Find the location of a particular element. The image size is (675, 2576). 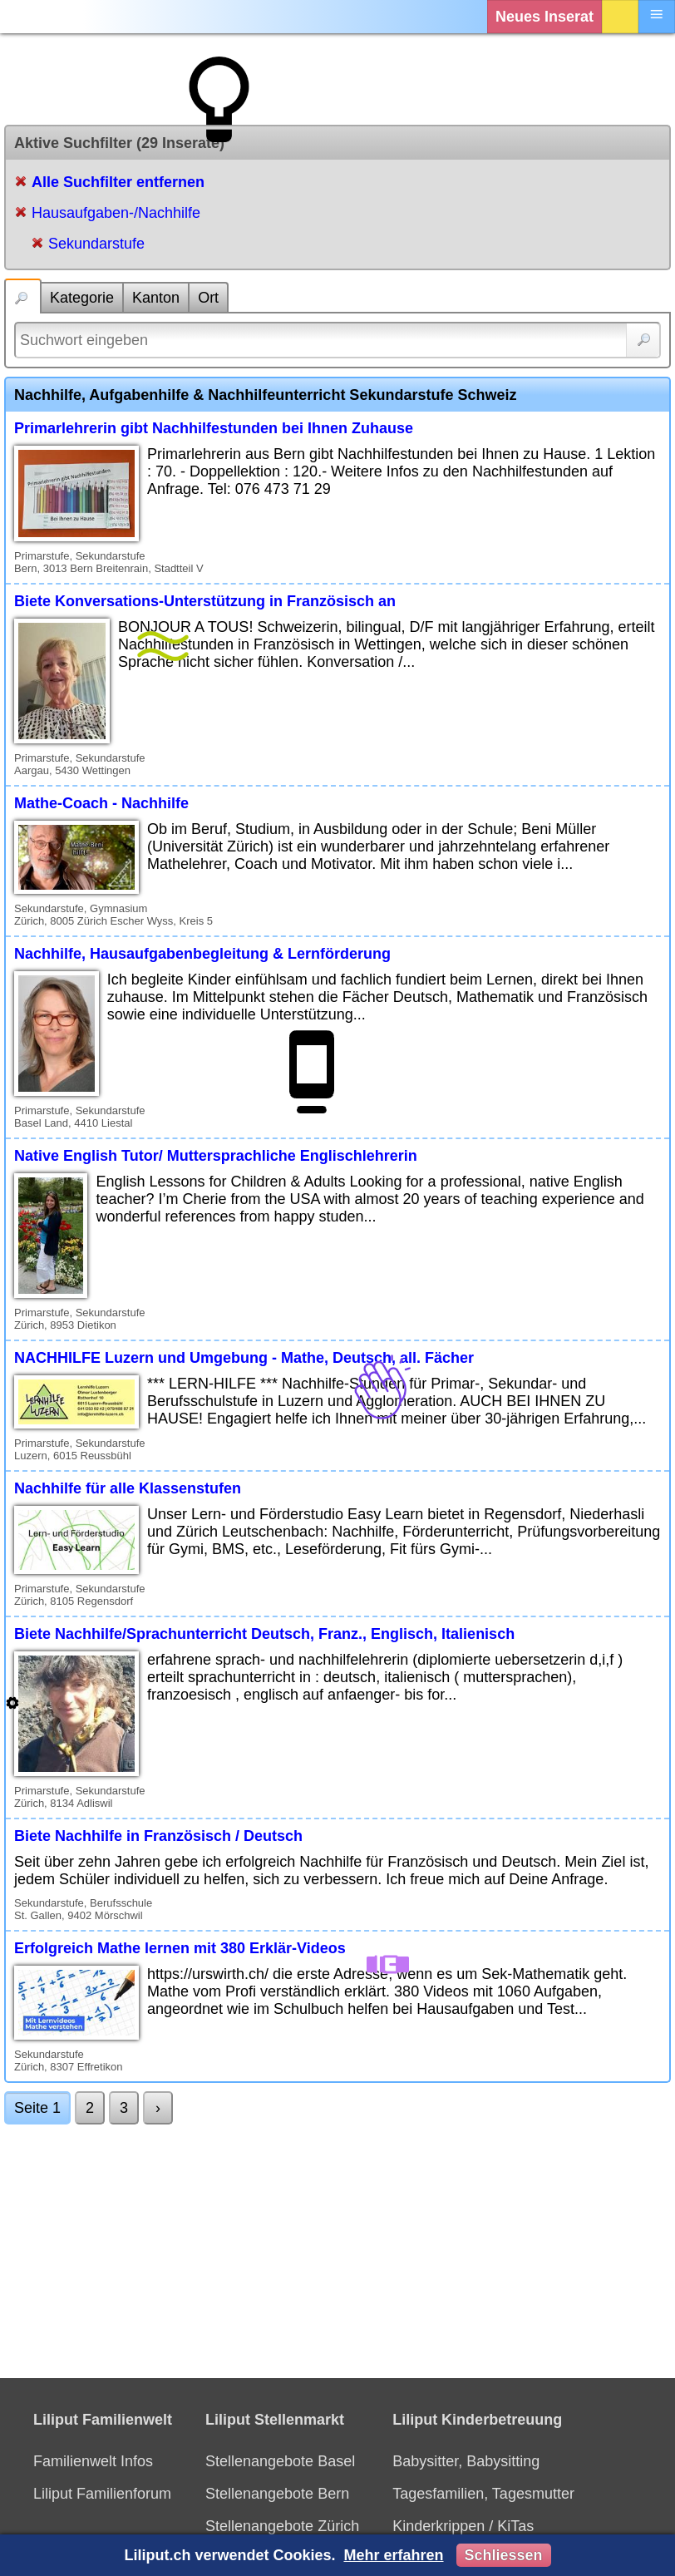

open settings is located at coordinates (12, 1703).